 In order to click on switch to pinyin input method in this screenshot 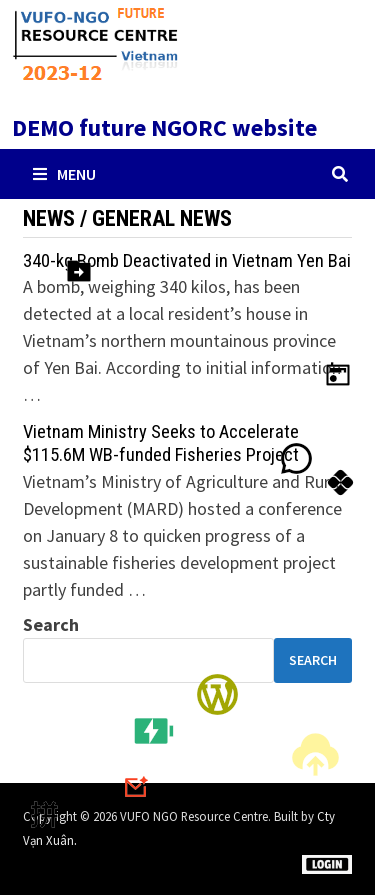, I will do `click(44, 814)`.